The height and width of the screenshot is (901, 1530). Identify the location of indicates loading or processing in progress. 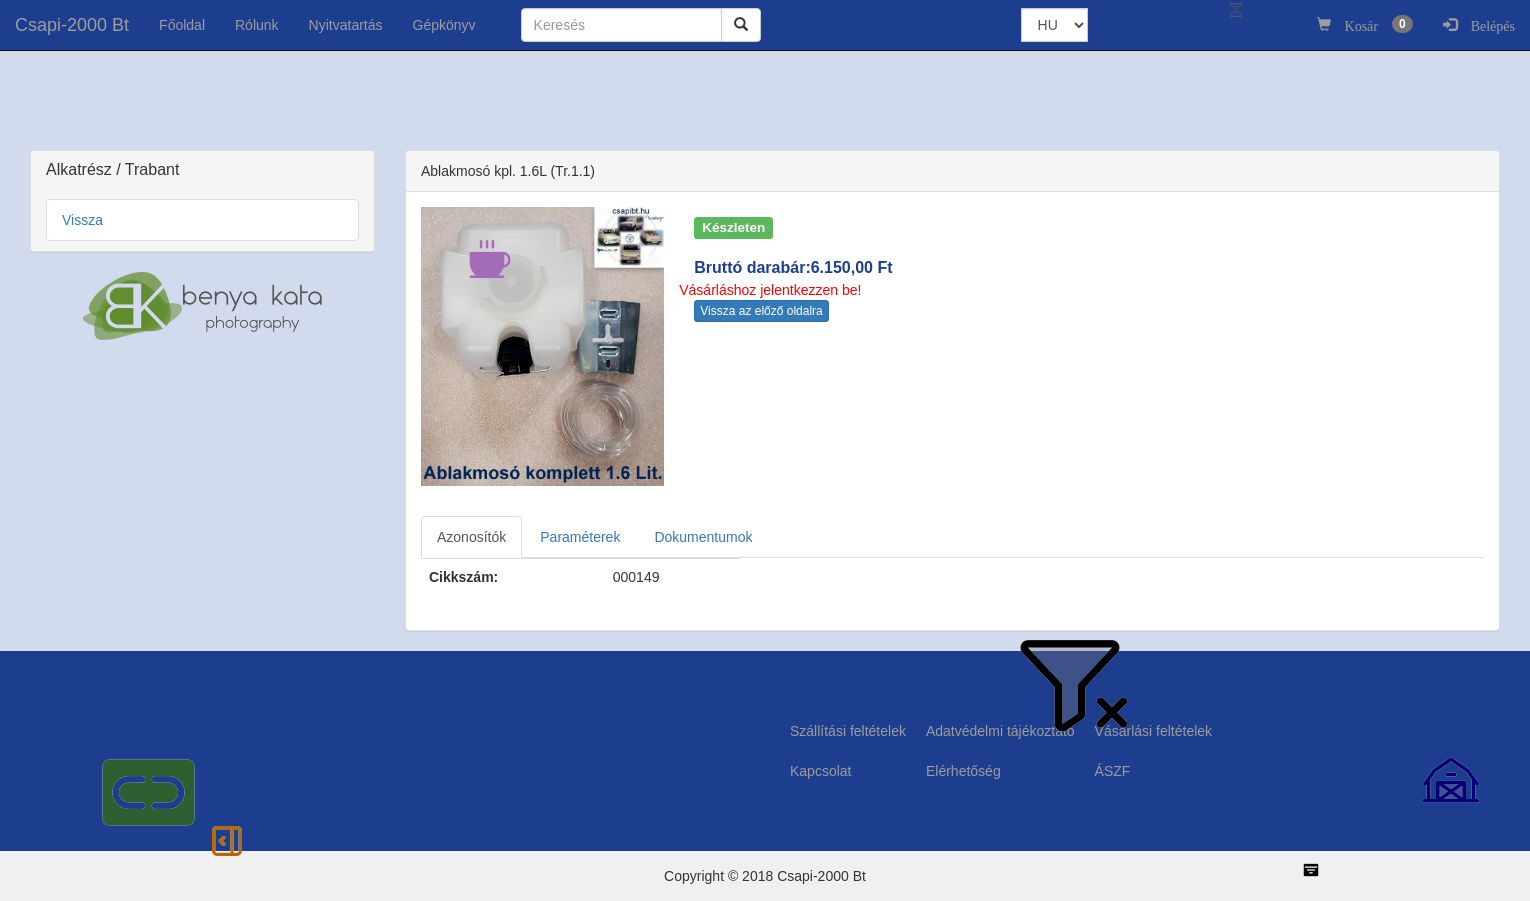
(1236, 10).